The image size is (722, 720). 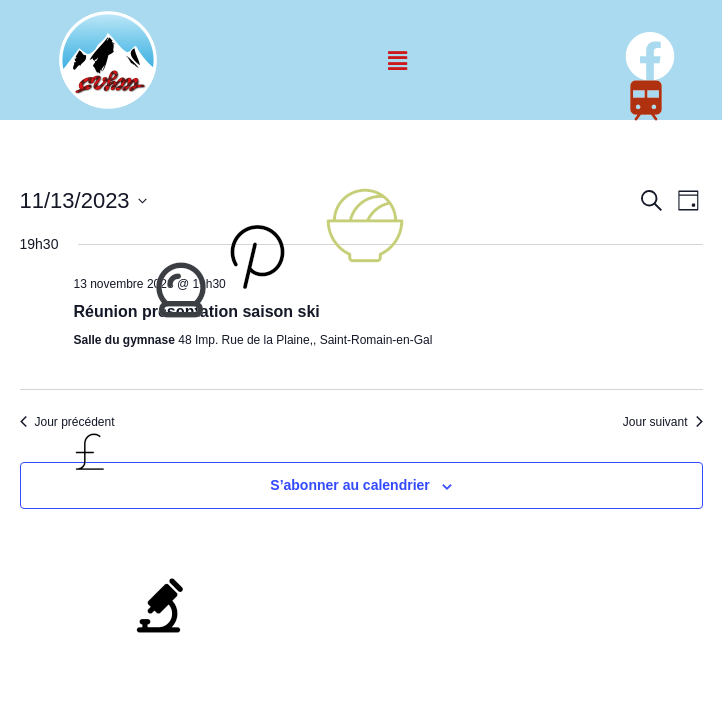 I want to click on access fortune or prediction features, so click(x=181, y=290).